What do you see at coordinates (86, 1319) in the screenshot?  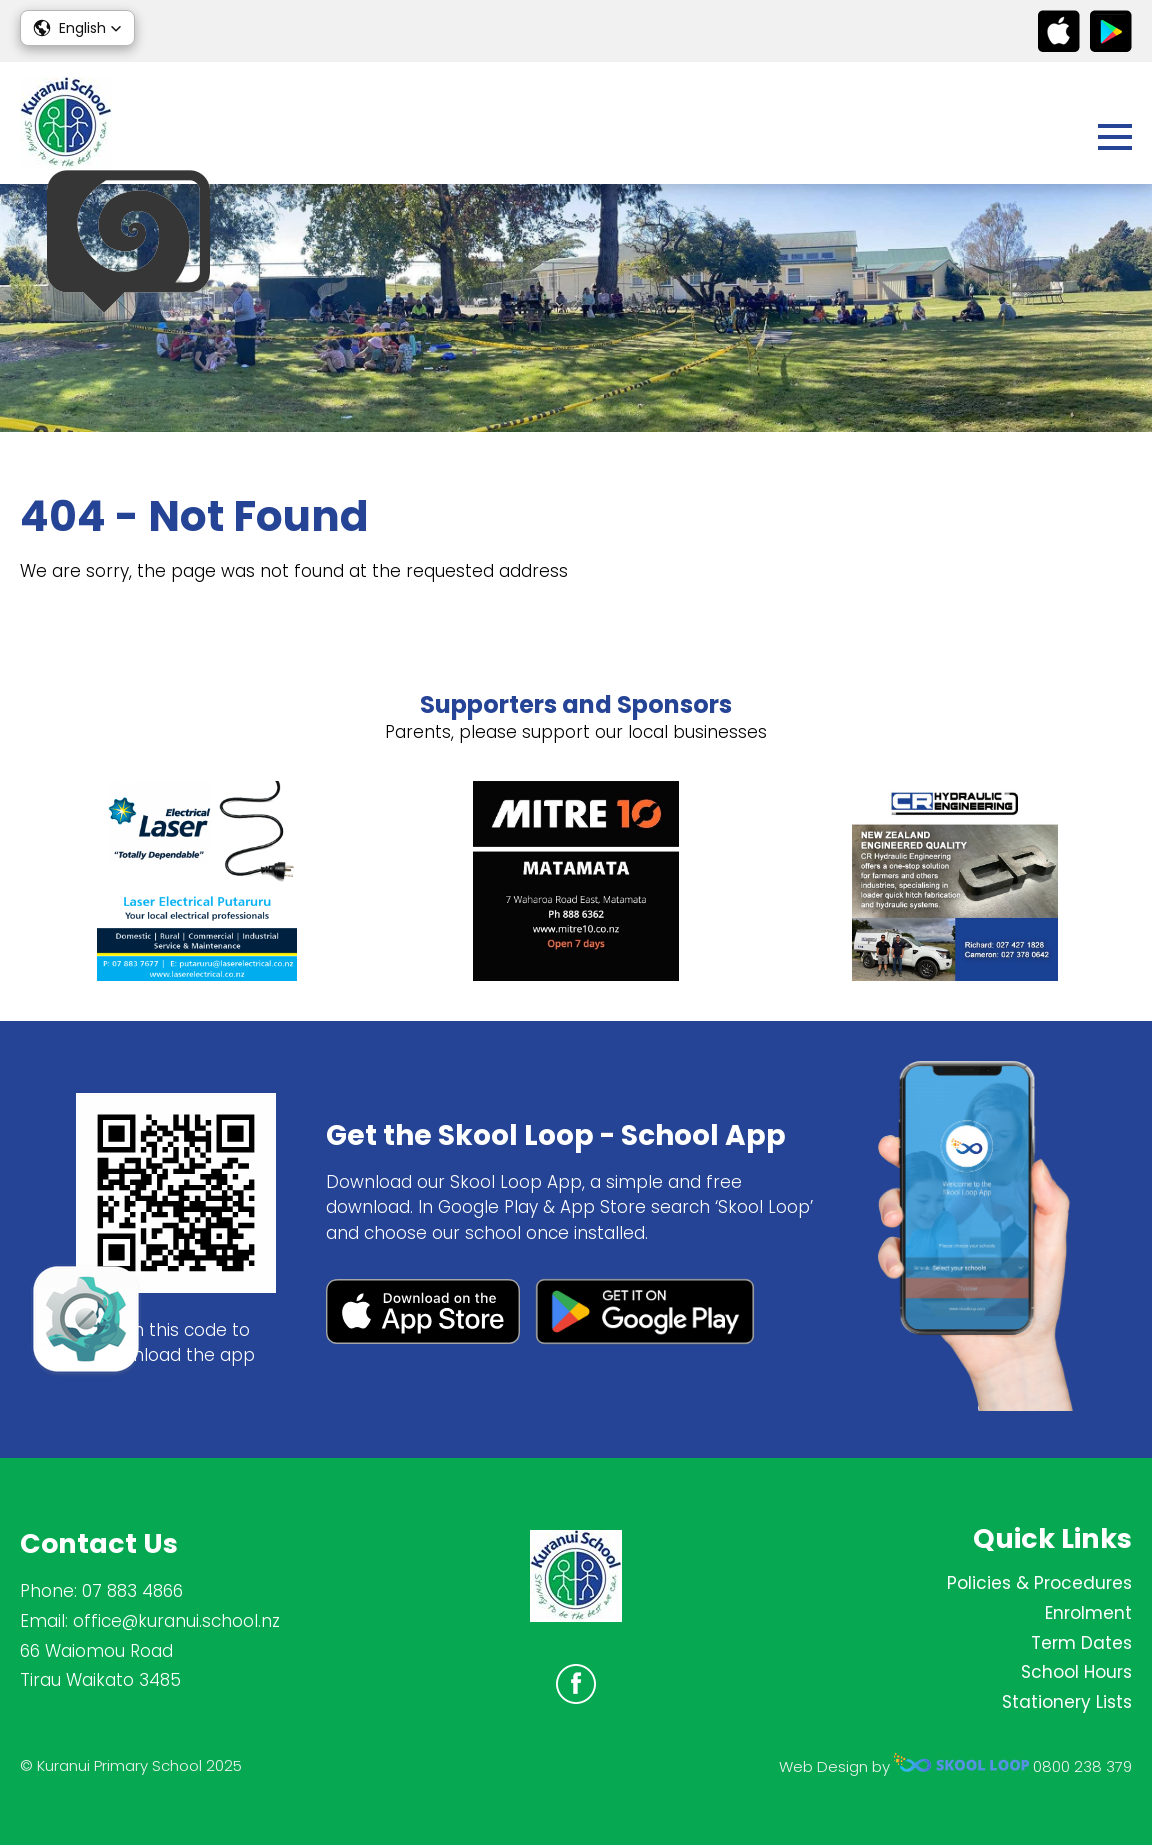 I see `open jacobdev application` at bounding box center [86, 1319].